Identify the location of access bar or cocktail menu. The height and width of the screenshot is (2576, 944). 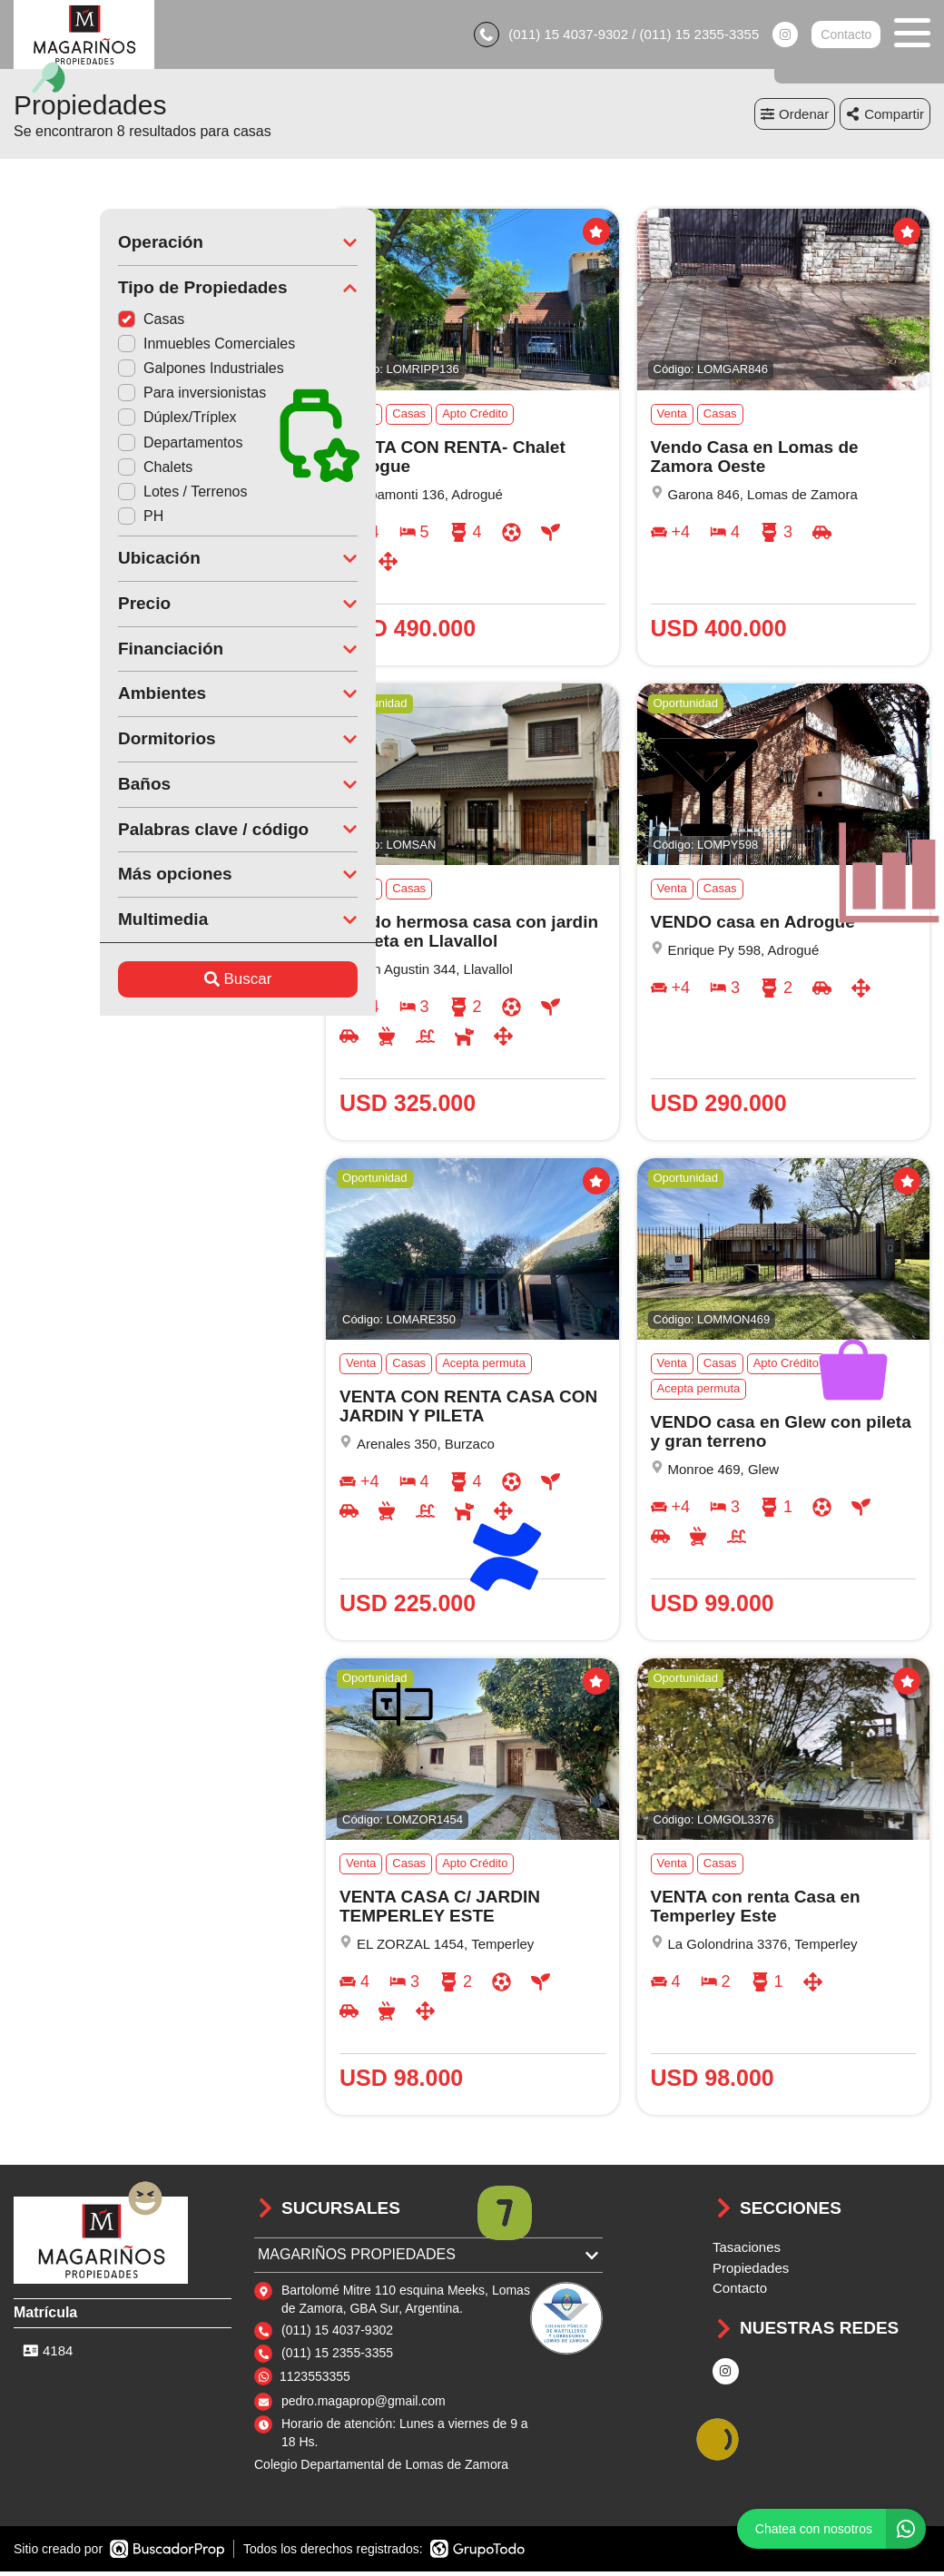
(706, 784).